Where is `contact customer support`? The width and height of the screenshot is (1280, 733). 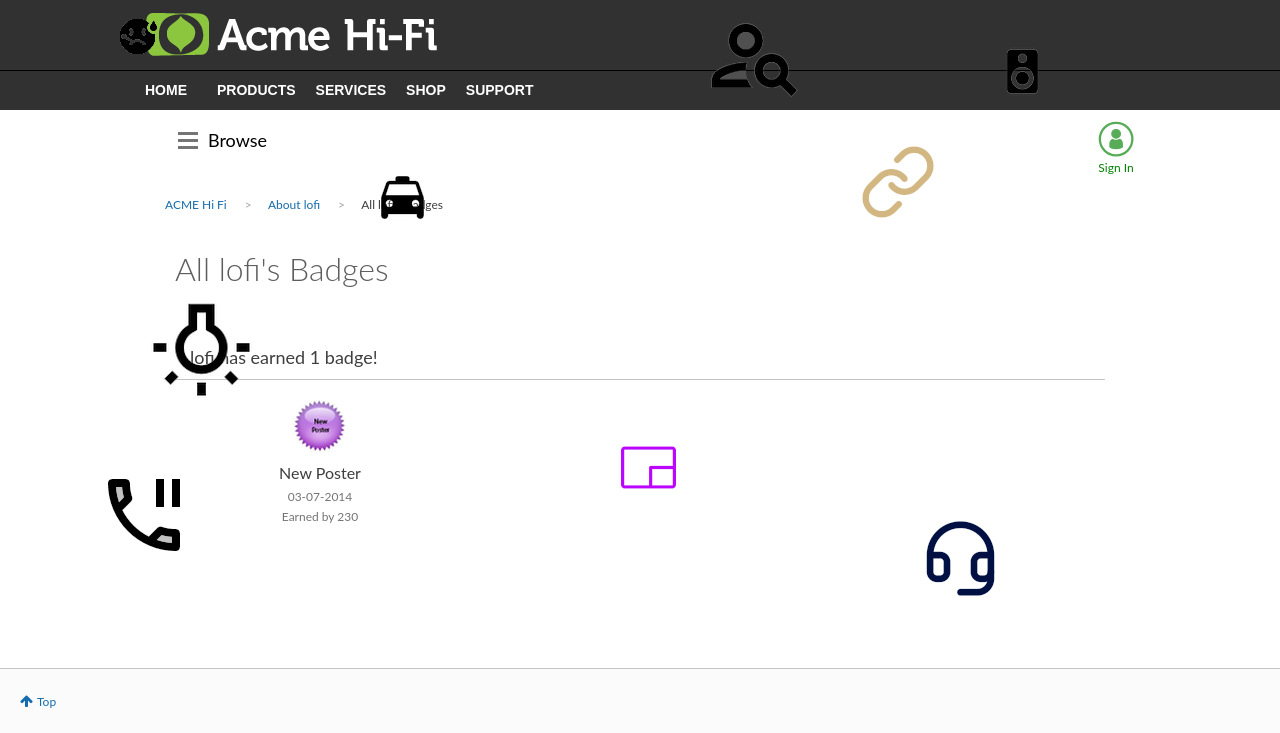 contact customer support is located at coordinates (960, 558).